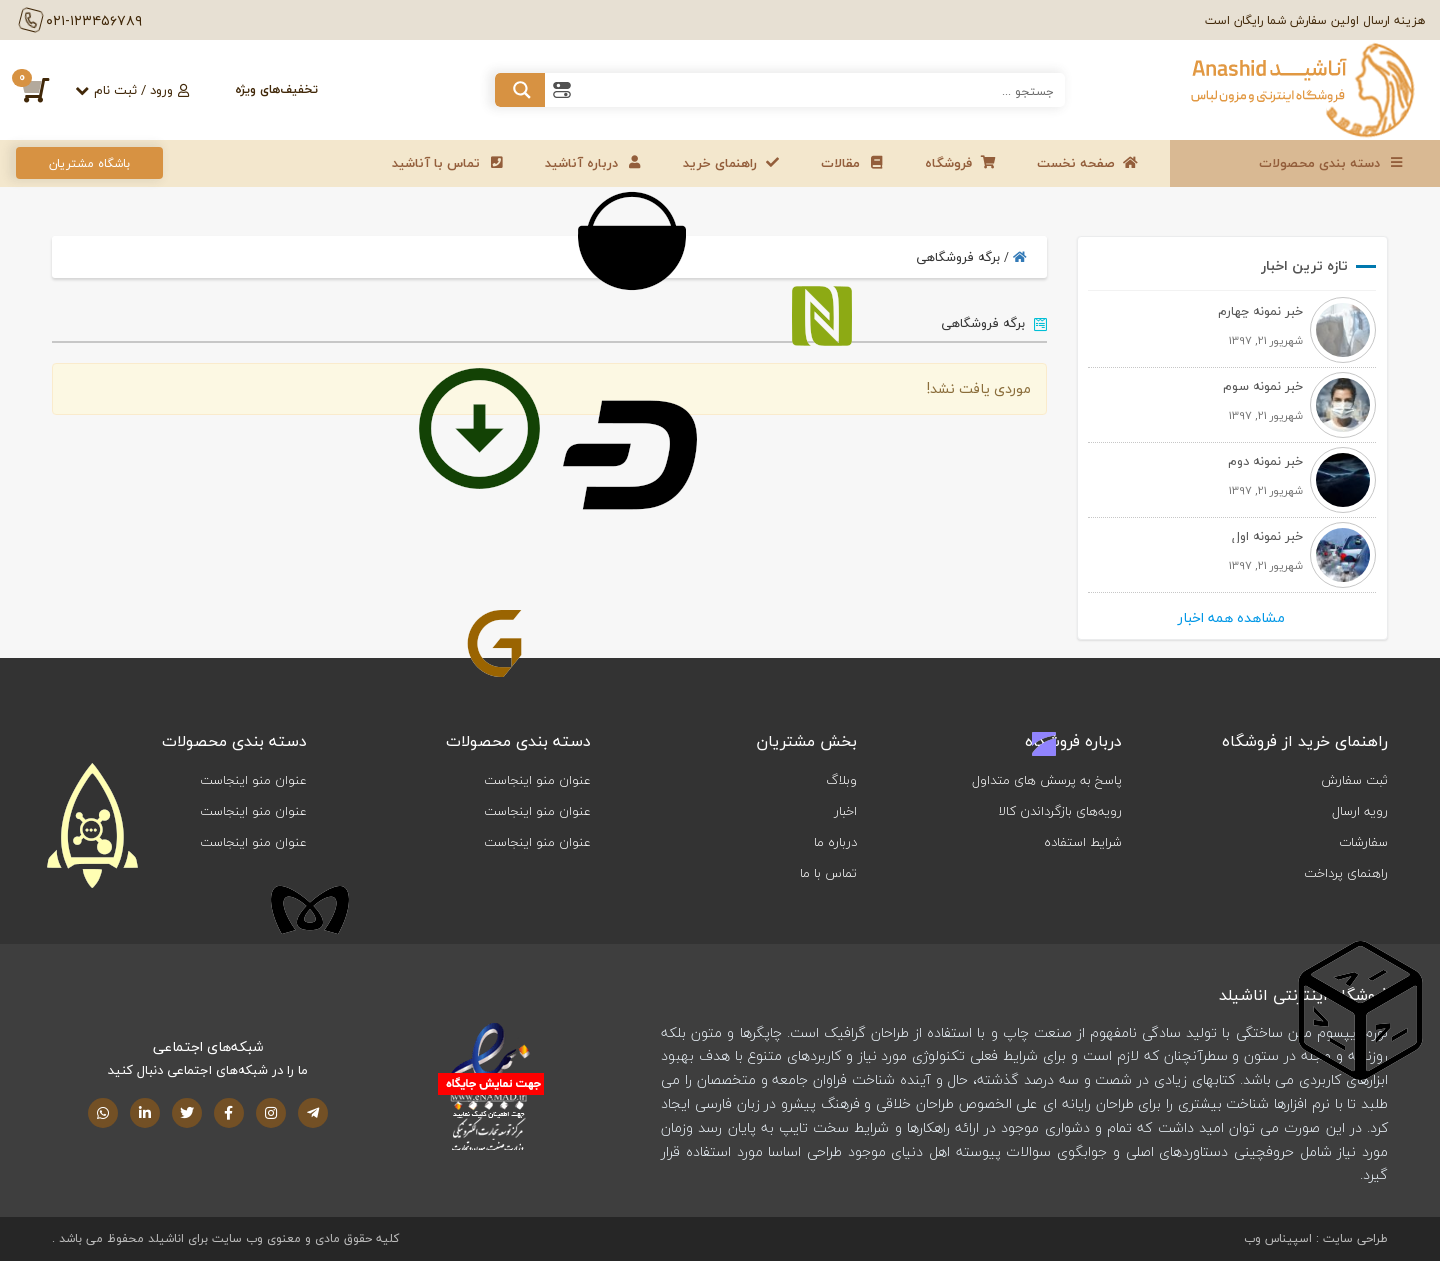  Describe the element at coordinates (310, 910) in the screenshot. I see `tokyo metro logo` at that location.